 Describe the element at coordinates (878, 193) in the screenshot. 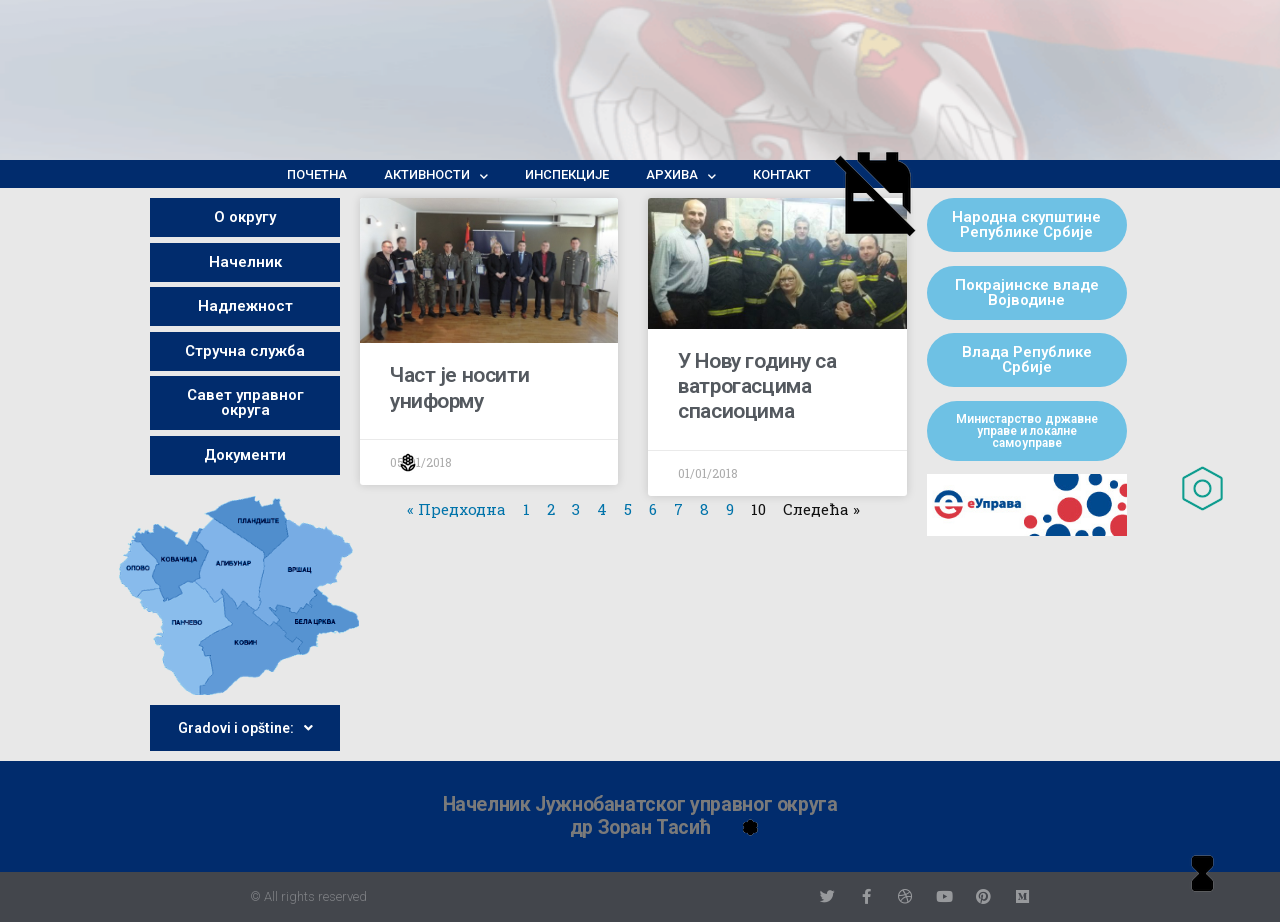

I see `no backpacks allowed in this area` at that location.